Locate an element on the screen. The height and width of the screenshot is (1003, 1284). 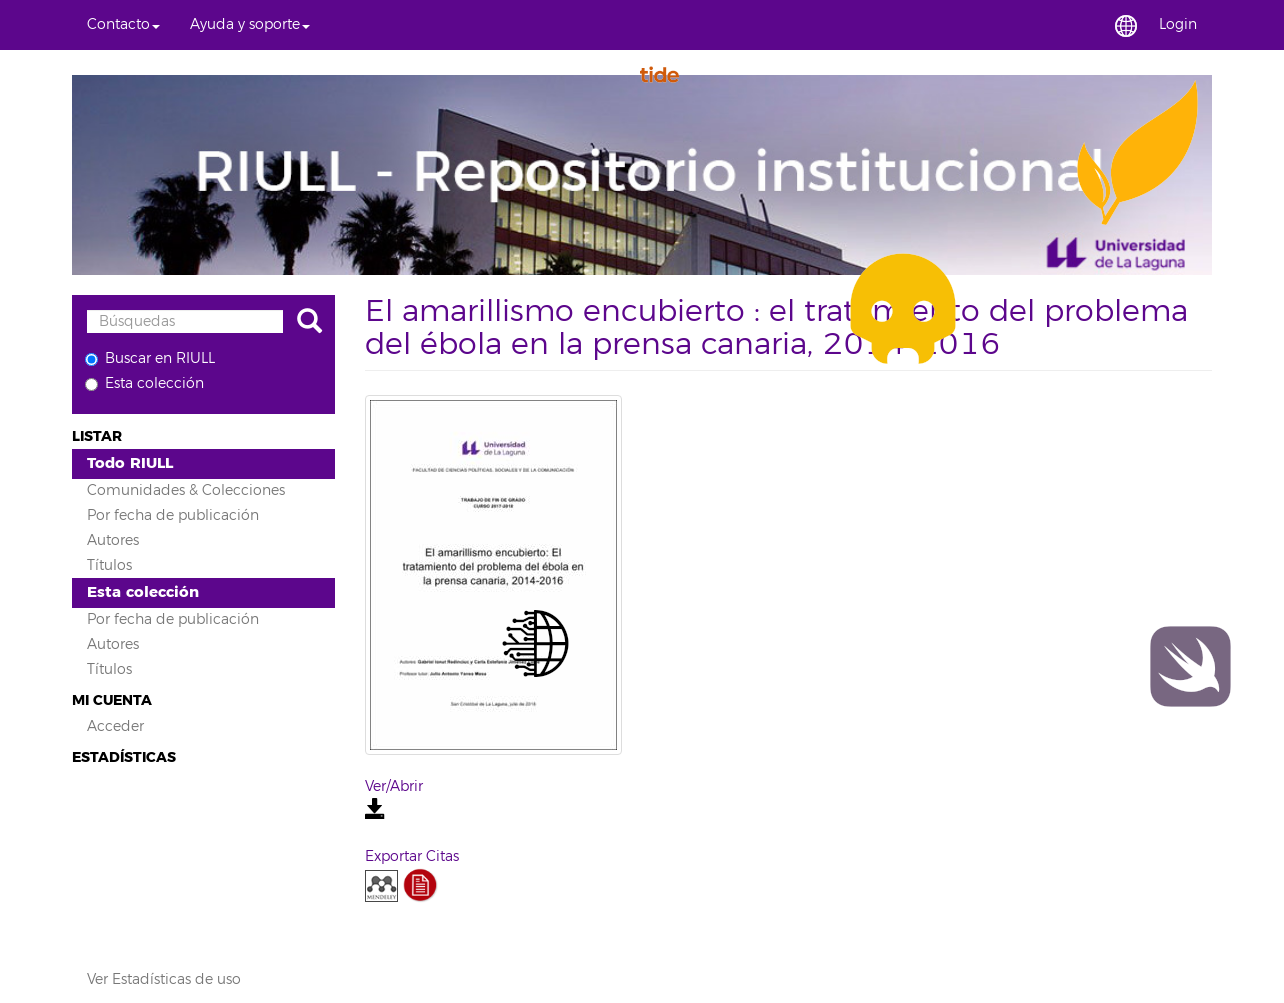
open paperless-ngx document management app is located at coordinates (1137, 152).